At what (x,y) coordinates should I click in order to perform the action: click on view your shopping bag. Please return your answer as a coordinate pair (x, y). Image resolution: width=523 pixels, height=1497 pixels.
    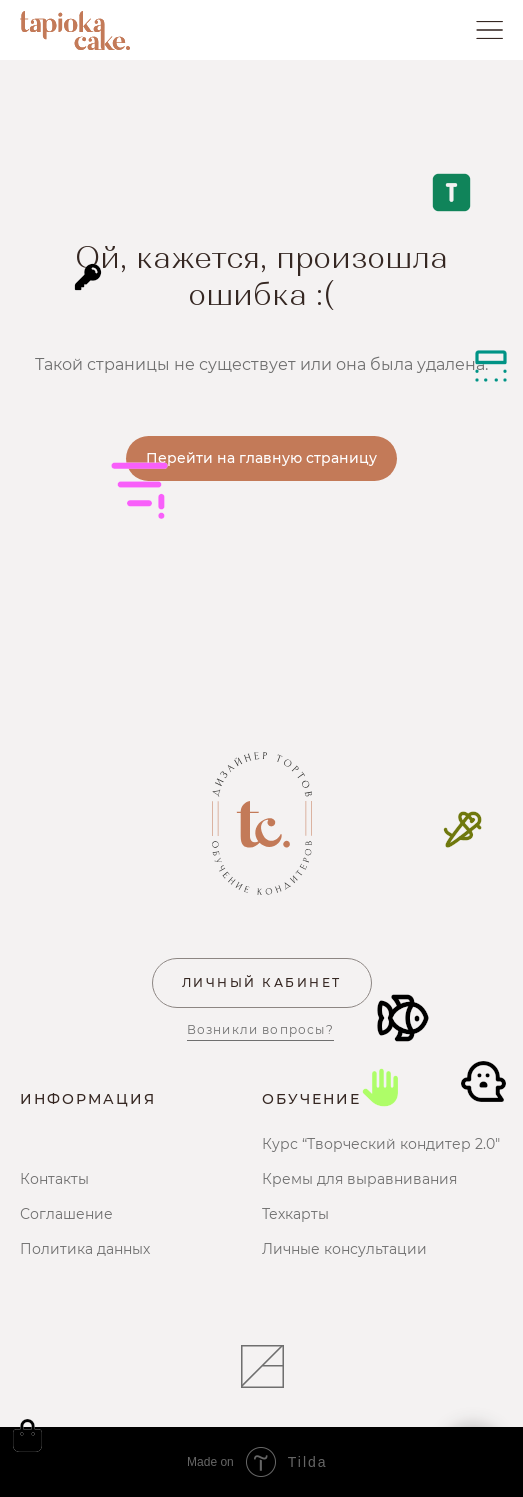
    Looking at the image, I should click on (27, 1437).